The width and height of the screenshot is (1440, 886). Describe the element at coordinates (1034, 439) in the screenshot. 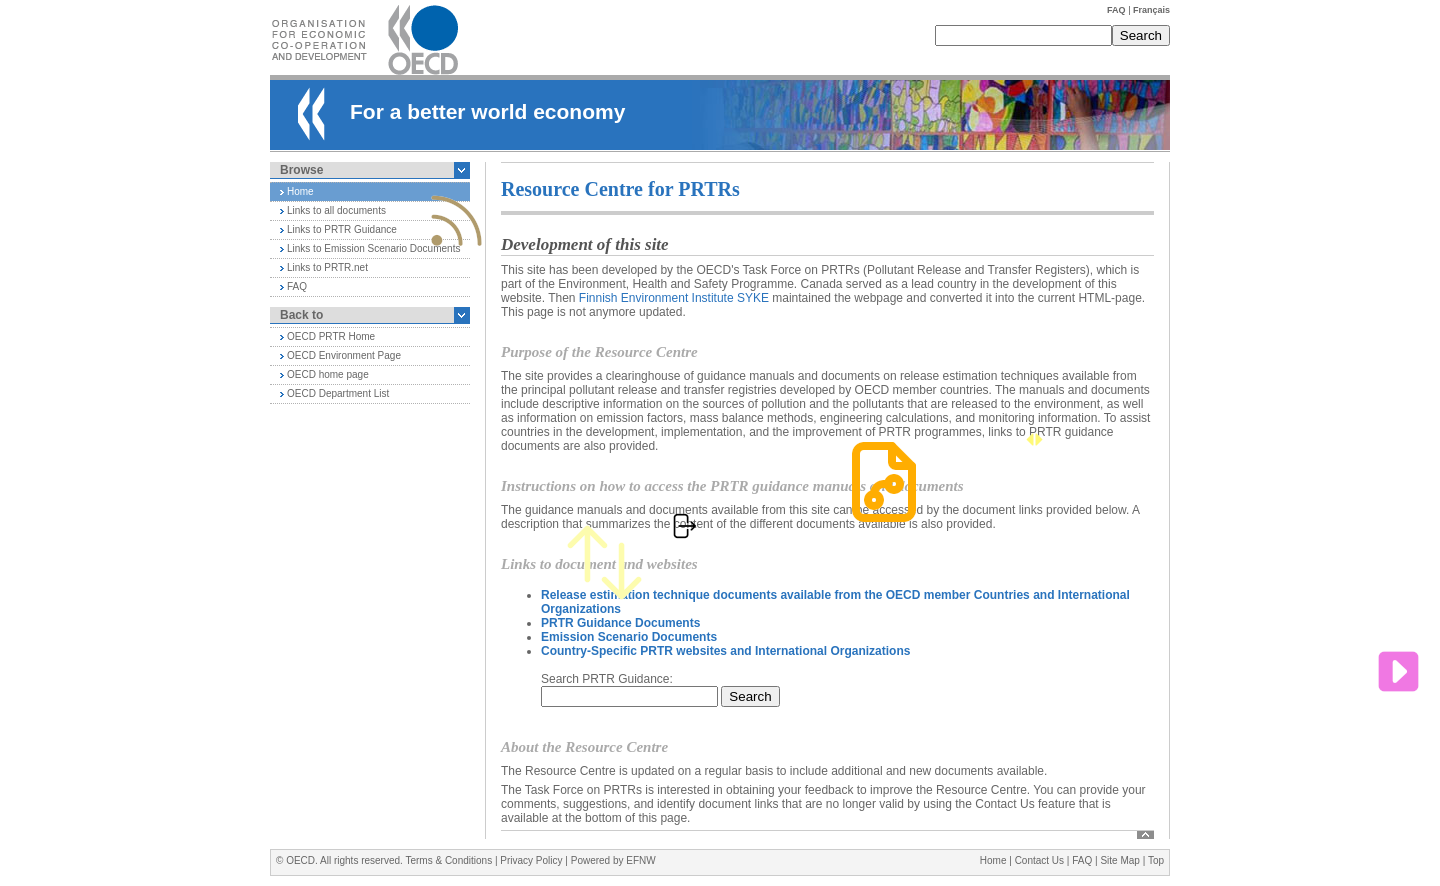

I see `adjust horizontal spacing or position` at that location.